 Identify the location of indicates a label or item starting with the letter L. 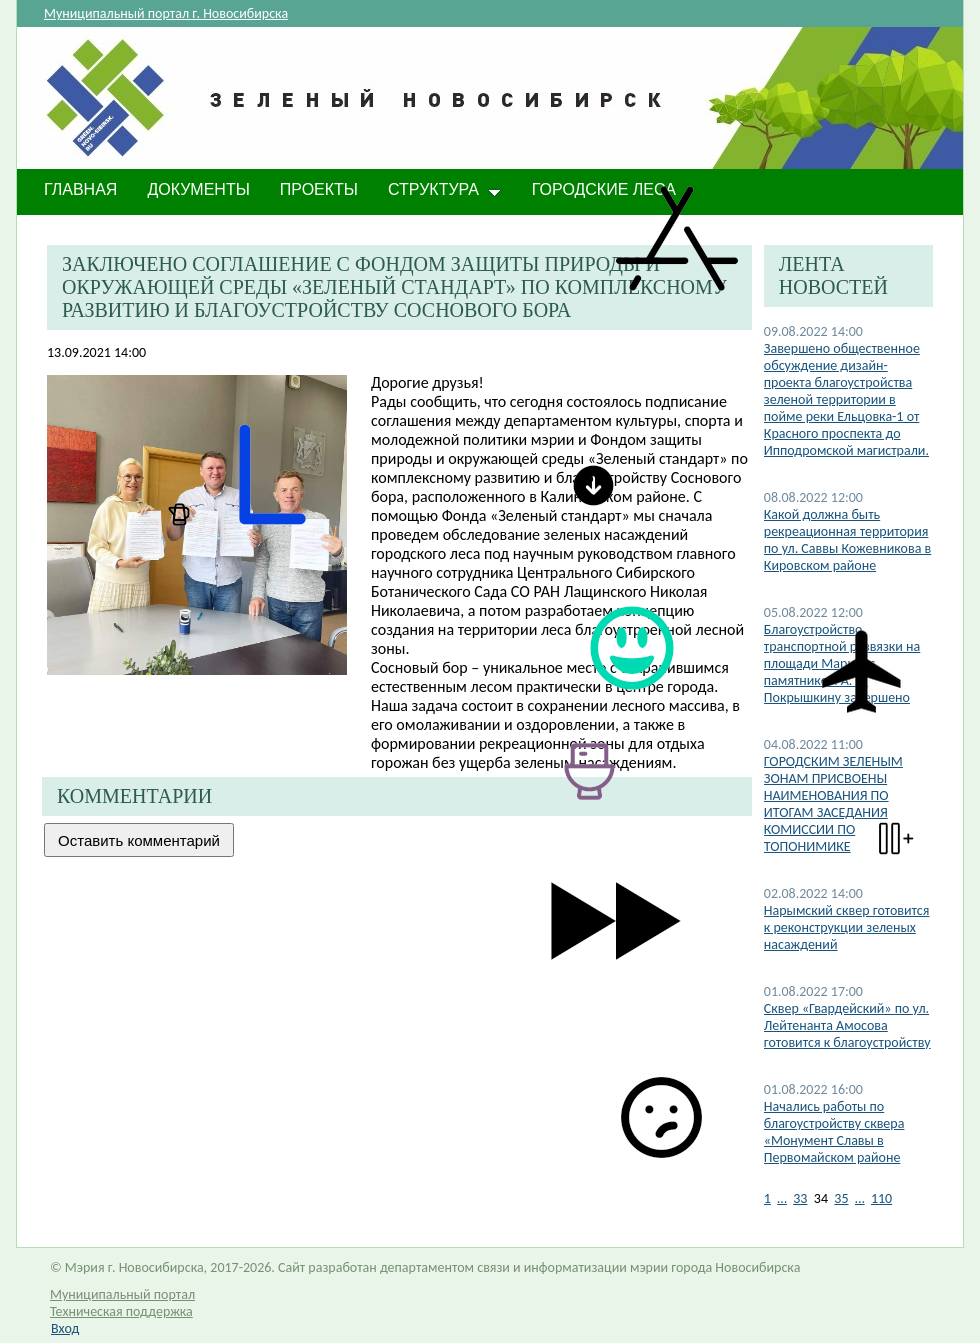
(272, 474).